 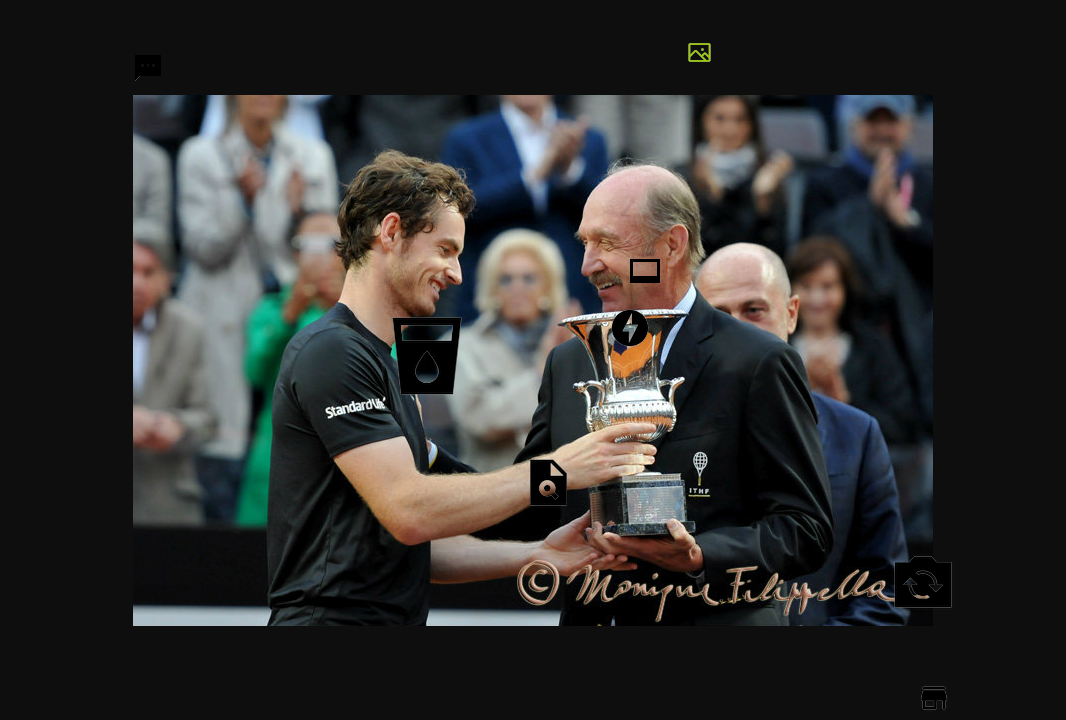 I want to click on switch between front and rear camera, so click(x=923, y=582).